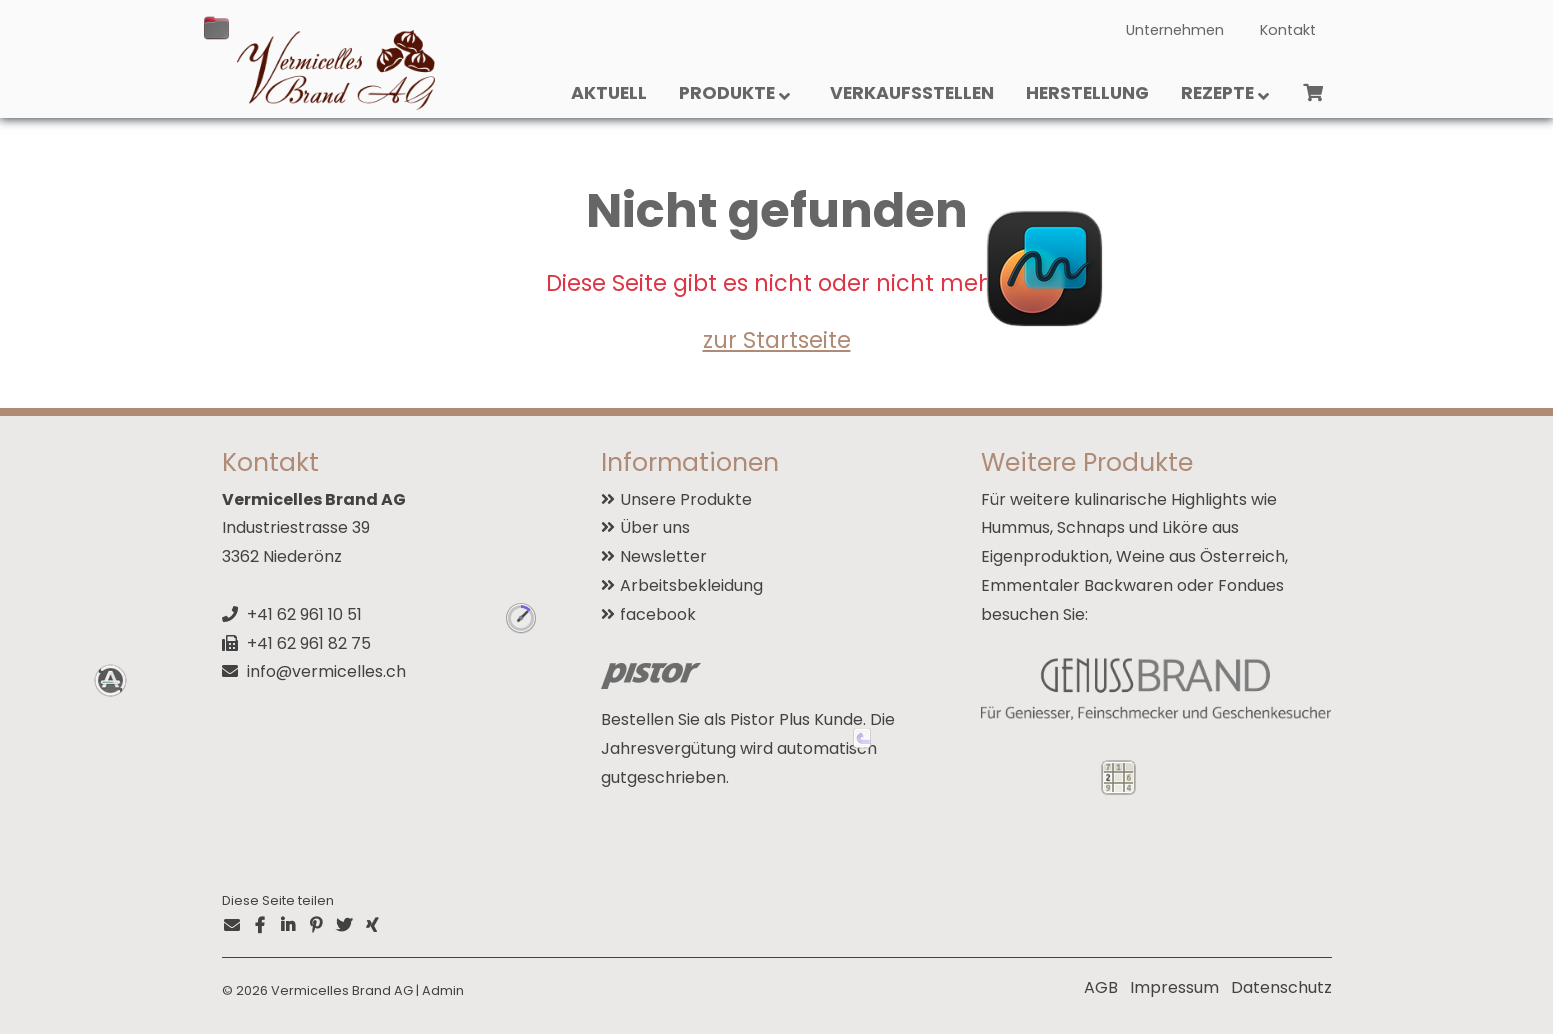 The height and width of the screenshot is (1034, 1553). What do you see at coordinates (862, 738) in the screenshot?
I see `a bittorrent torrent file` at bounding box center [862, 738].